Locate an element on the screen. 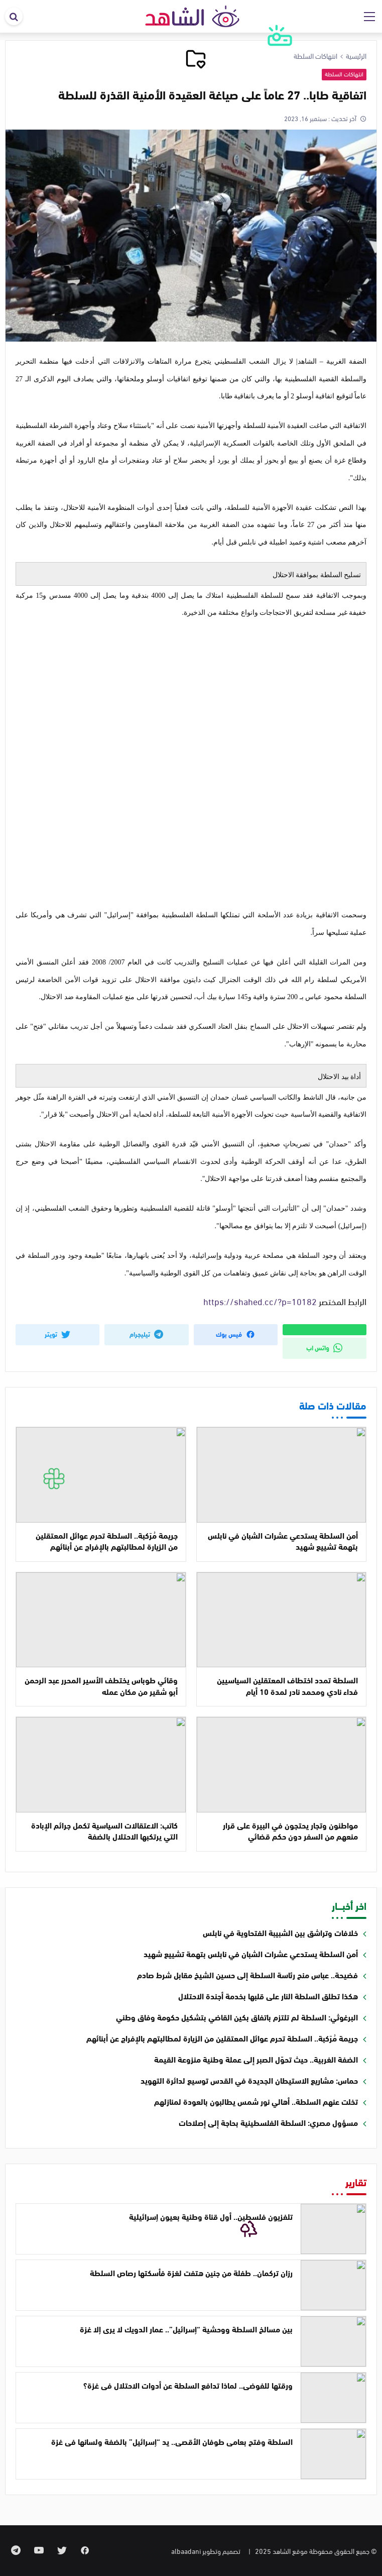 The image size is (382, 2576). open slack is located at coordinates (54, 1478).